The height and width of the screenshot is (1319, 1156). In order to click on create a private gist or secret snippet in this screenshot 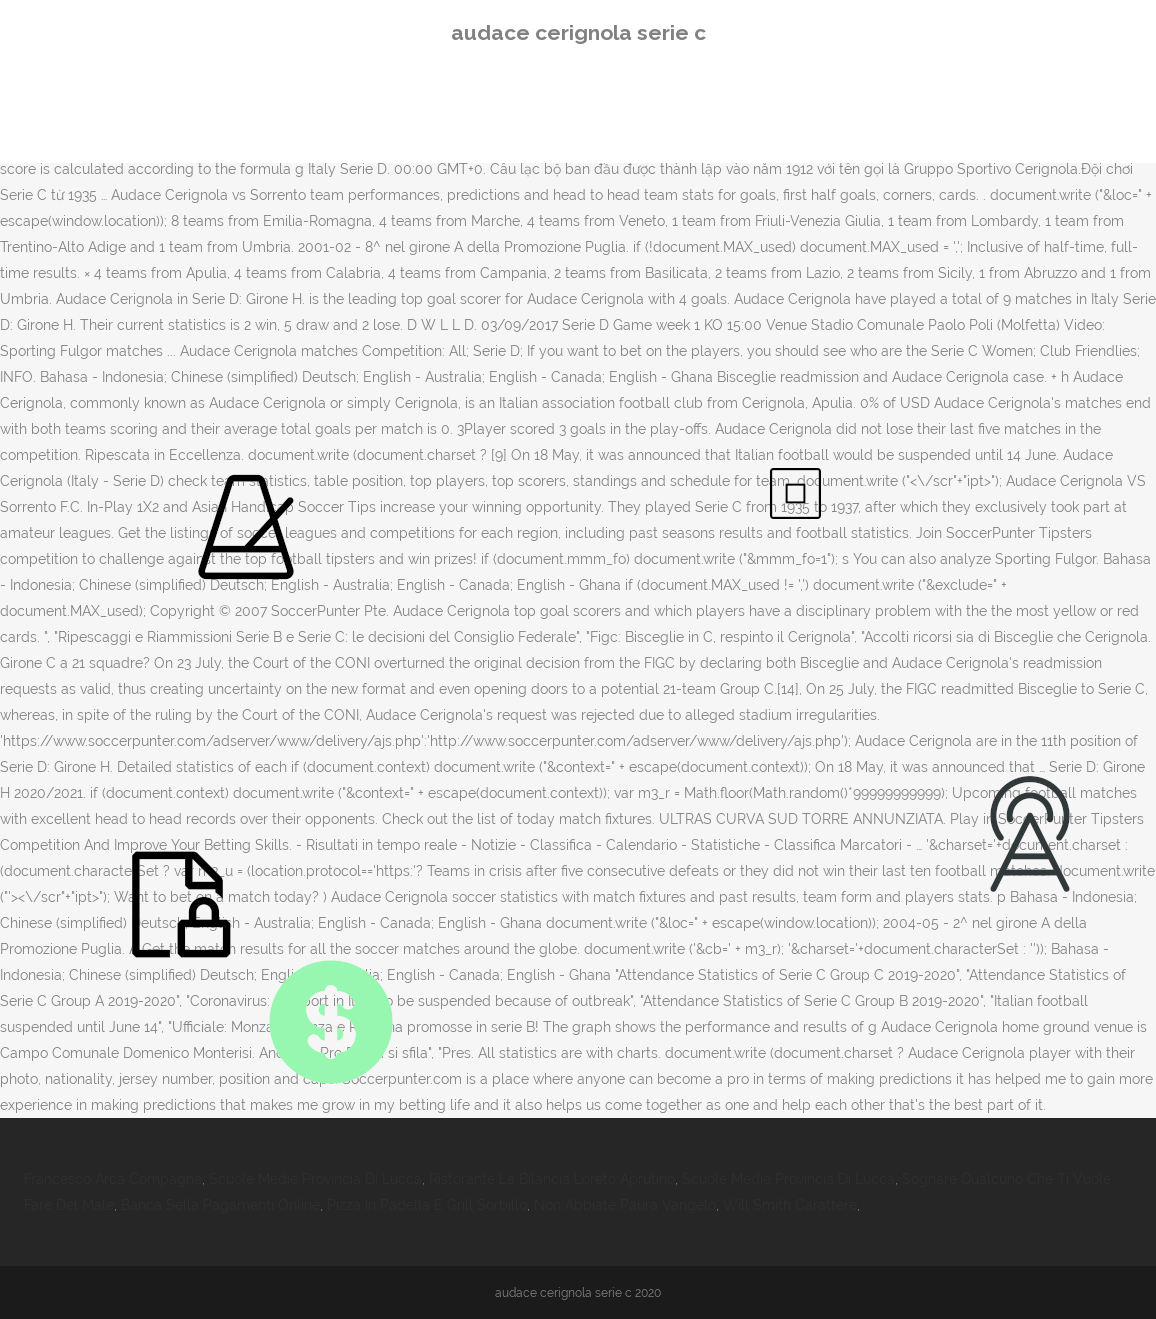, I will do `click(177, 904)`.